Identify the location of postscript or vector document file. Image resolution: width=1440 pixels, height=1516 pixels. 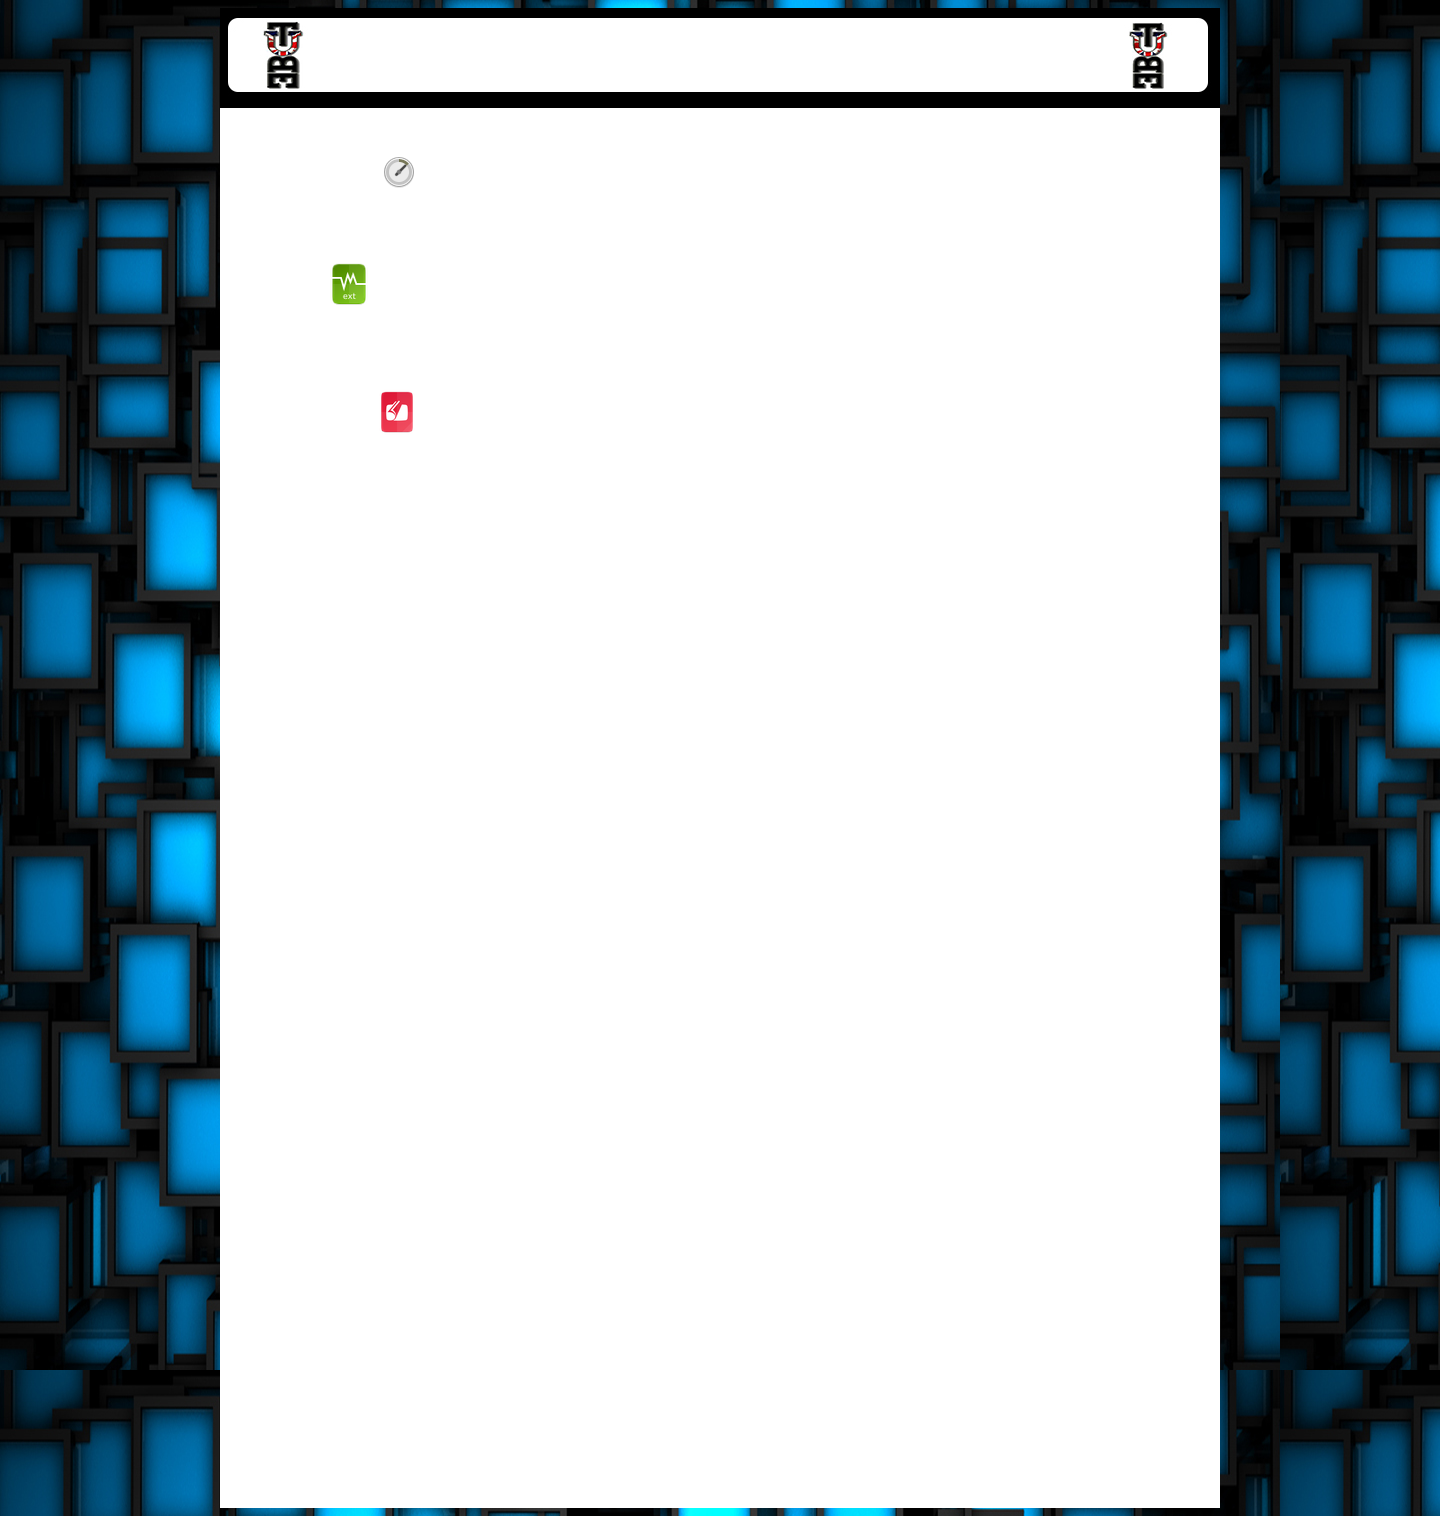
(397, 412).